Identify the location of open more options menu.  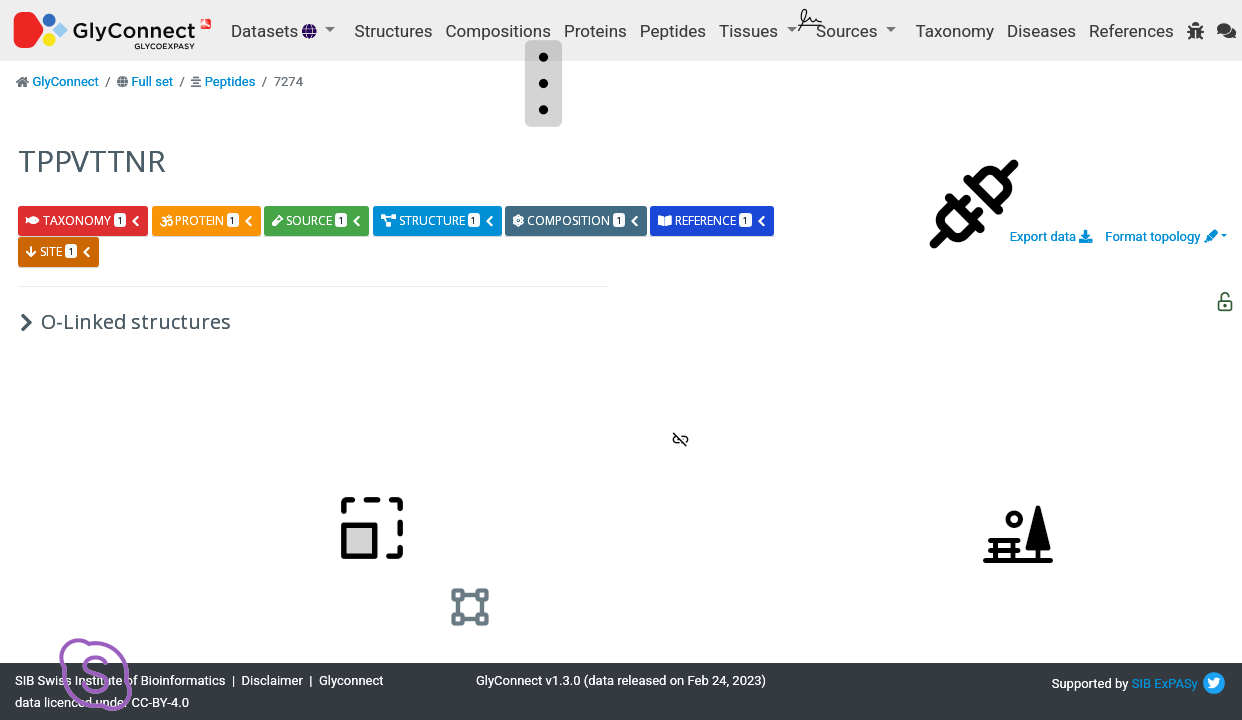
(543, 83).